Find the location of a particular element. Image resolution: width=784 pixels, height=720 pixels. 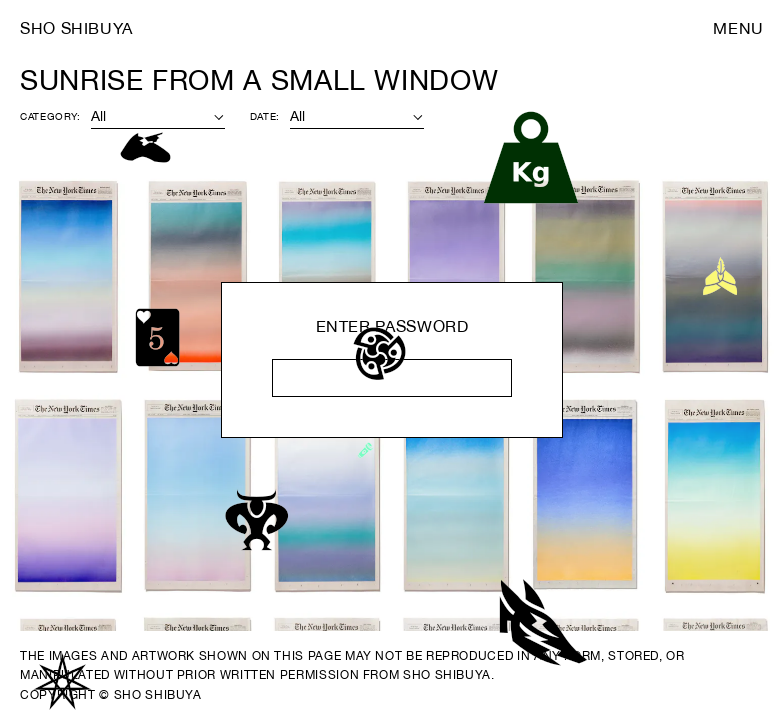

toggle flashlight on/off is located at coordinates (365, 450).